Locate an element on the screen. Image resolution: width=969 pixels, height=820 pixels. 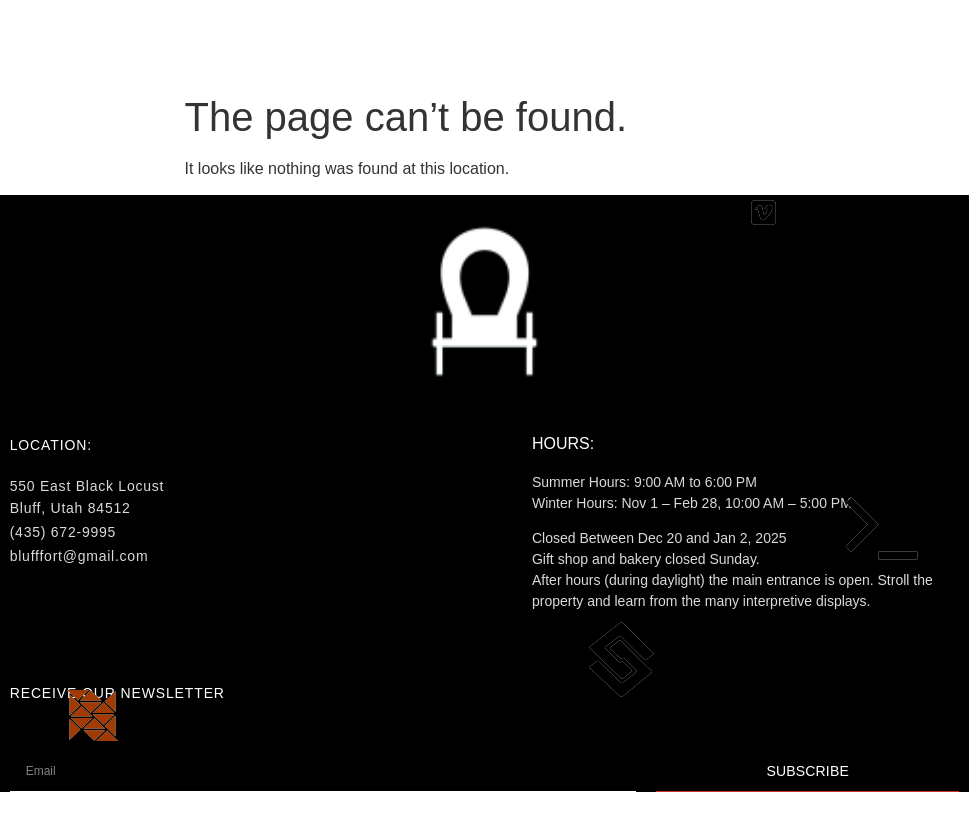
open the command line terminal is located at coordinates (882, 524).